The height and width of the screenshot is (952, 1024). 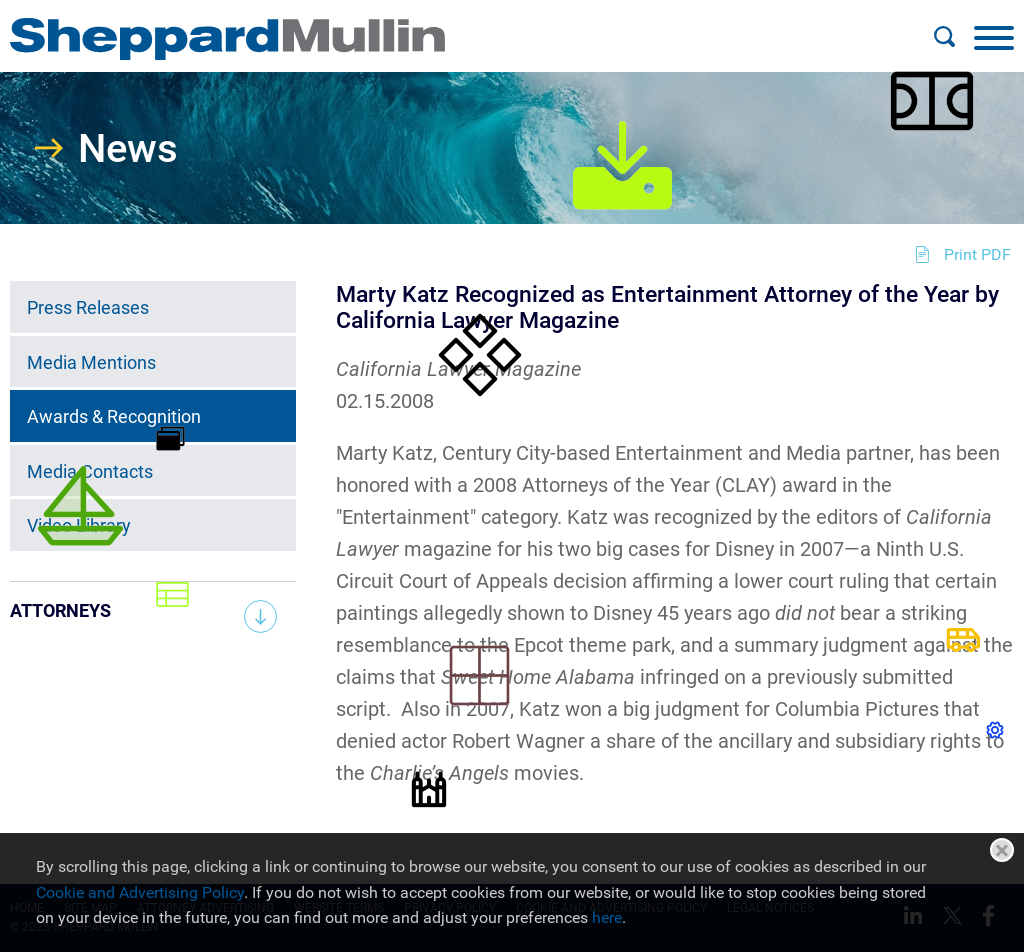 What do you see at coordinates (172, 594) in the screenshot?
I see `view data in table format` at bounding box center [172, 594].